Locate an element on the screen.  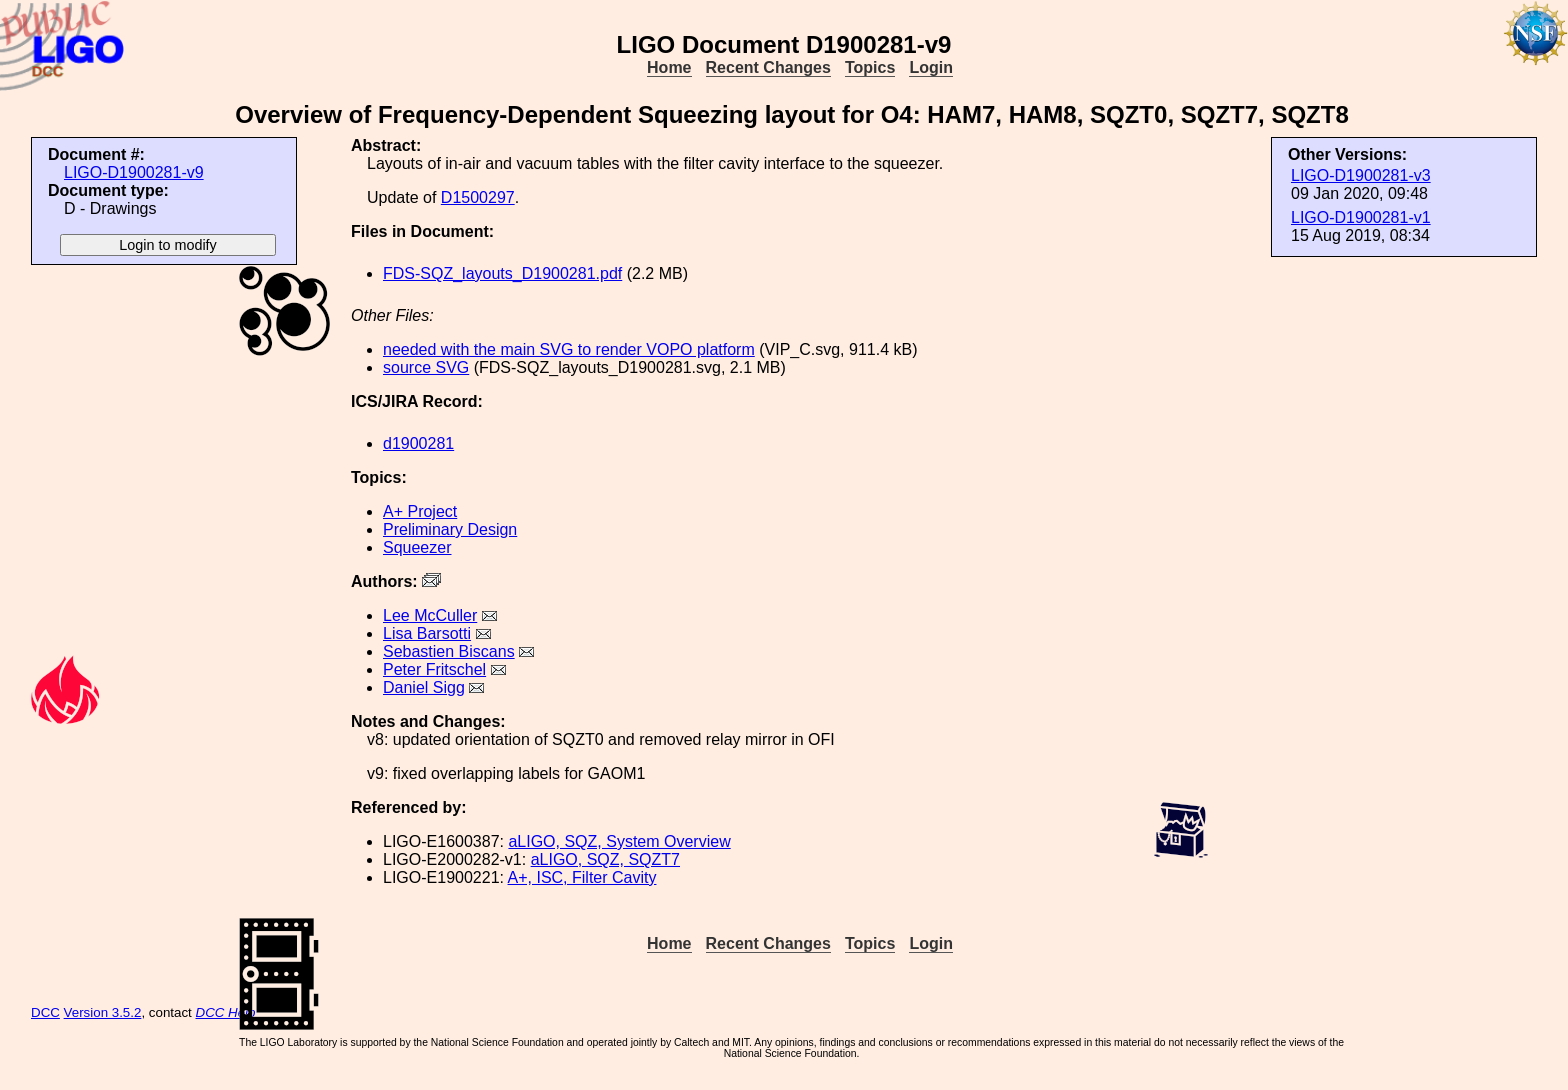
view collected rewards or loot is located at coordinates (1181, 830).